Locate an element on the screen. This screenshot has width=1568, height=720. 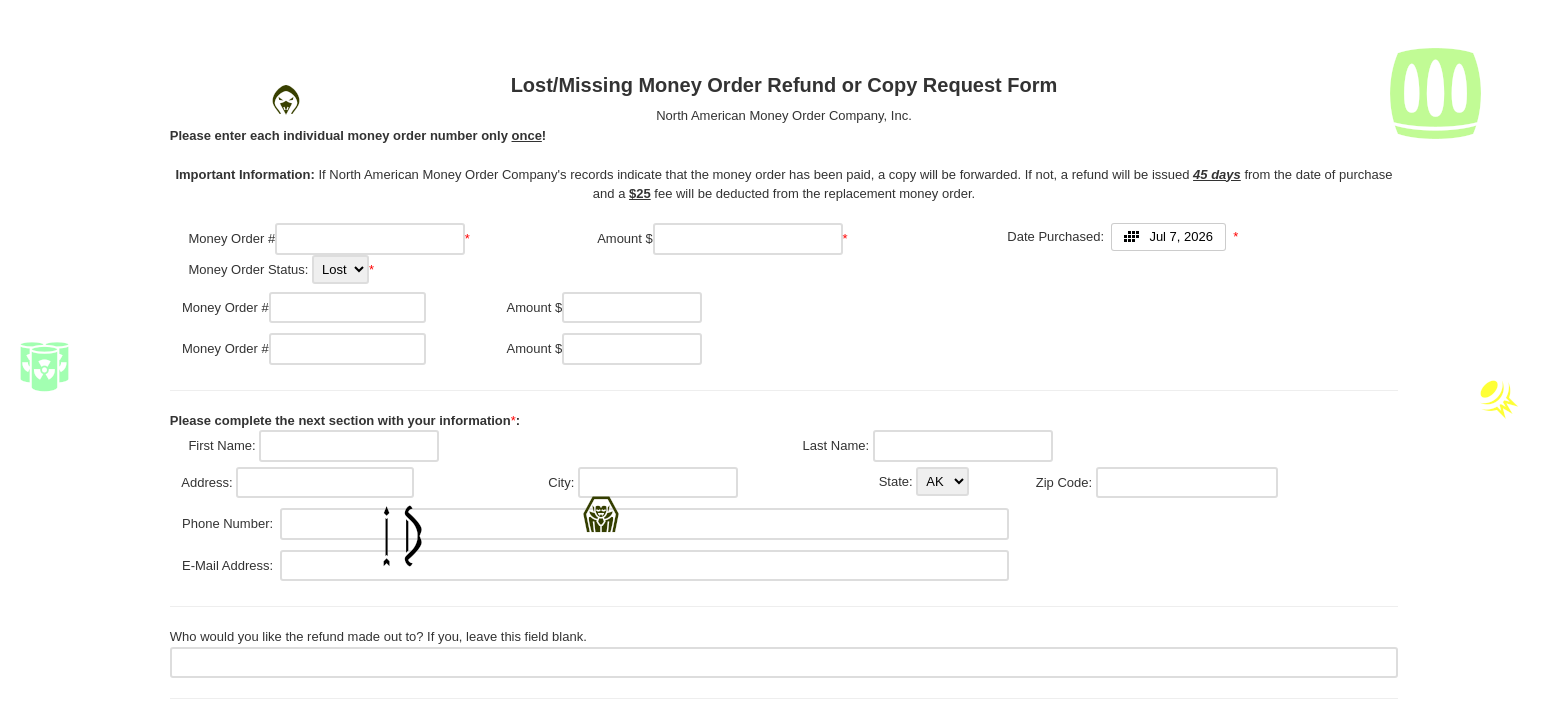
indicates hazardous or radioactive materials in a game context is located at coordinates (44, 366).